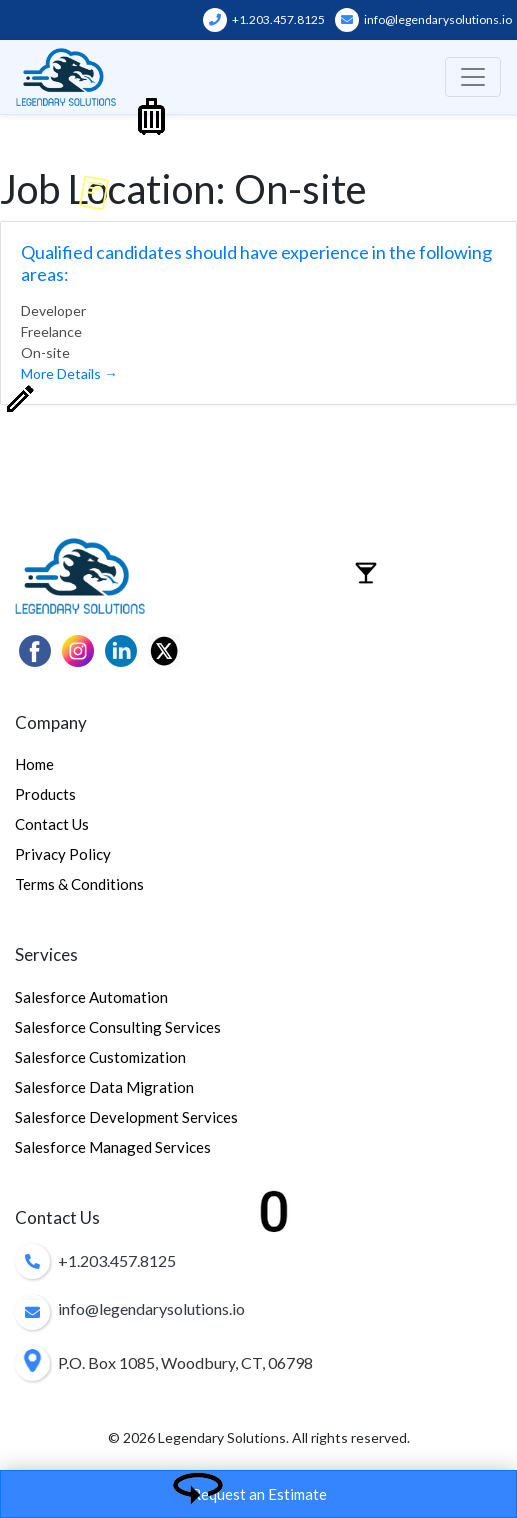 The width and height of the screenshot is (517, 1518). I want to click on view 360-degree panorama or image, so click(198, 1485).